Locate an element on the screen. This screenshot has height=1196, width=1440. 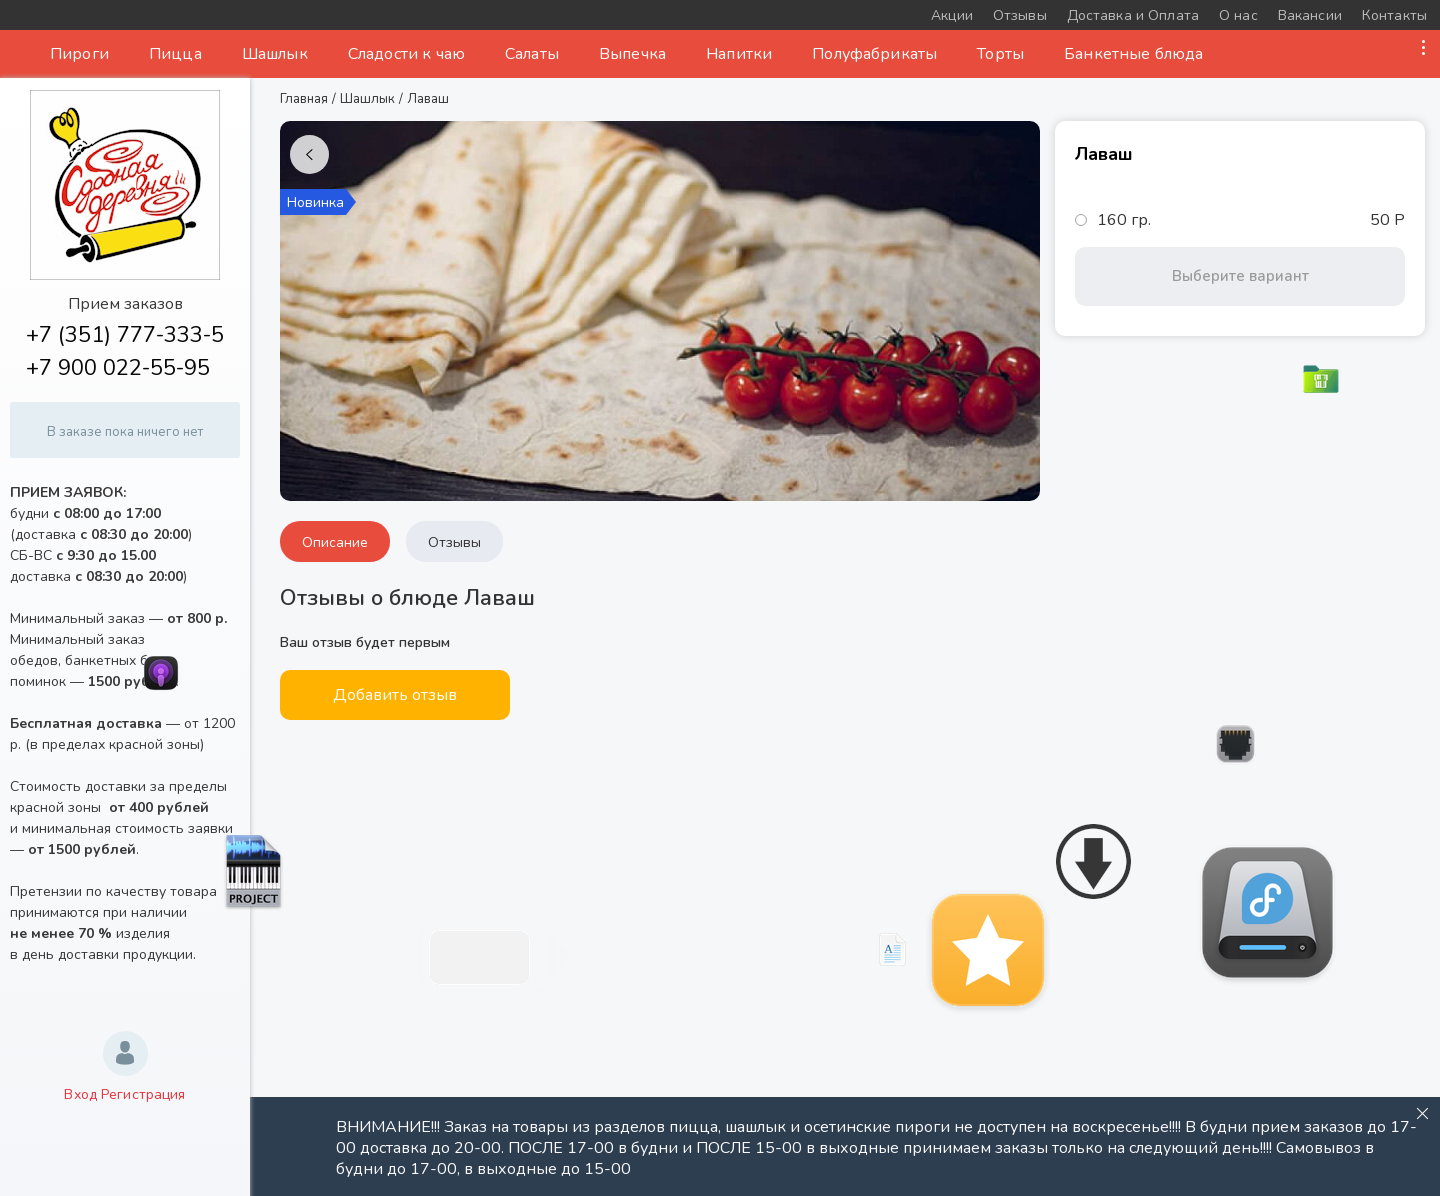
open the podcasts app is located at coordinates (161, 673).